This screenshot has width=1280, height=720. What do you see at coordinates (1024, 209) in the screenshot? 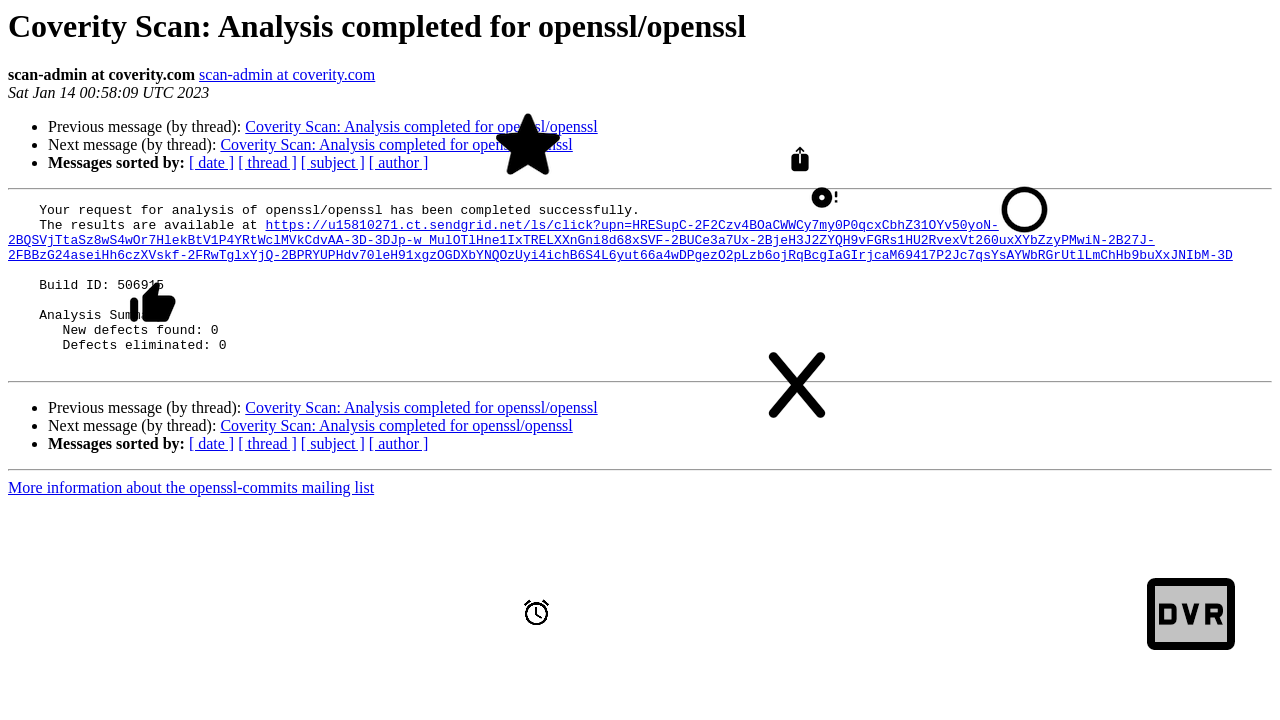
I see `indicates an unselected or inactive radio button option` at bounding box center [1024, 209].